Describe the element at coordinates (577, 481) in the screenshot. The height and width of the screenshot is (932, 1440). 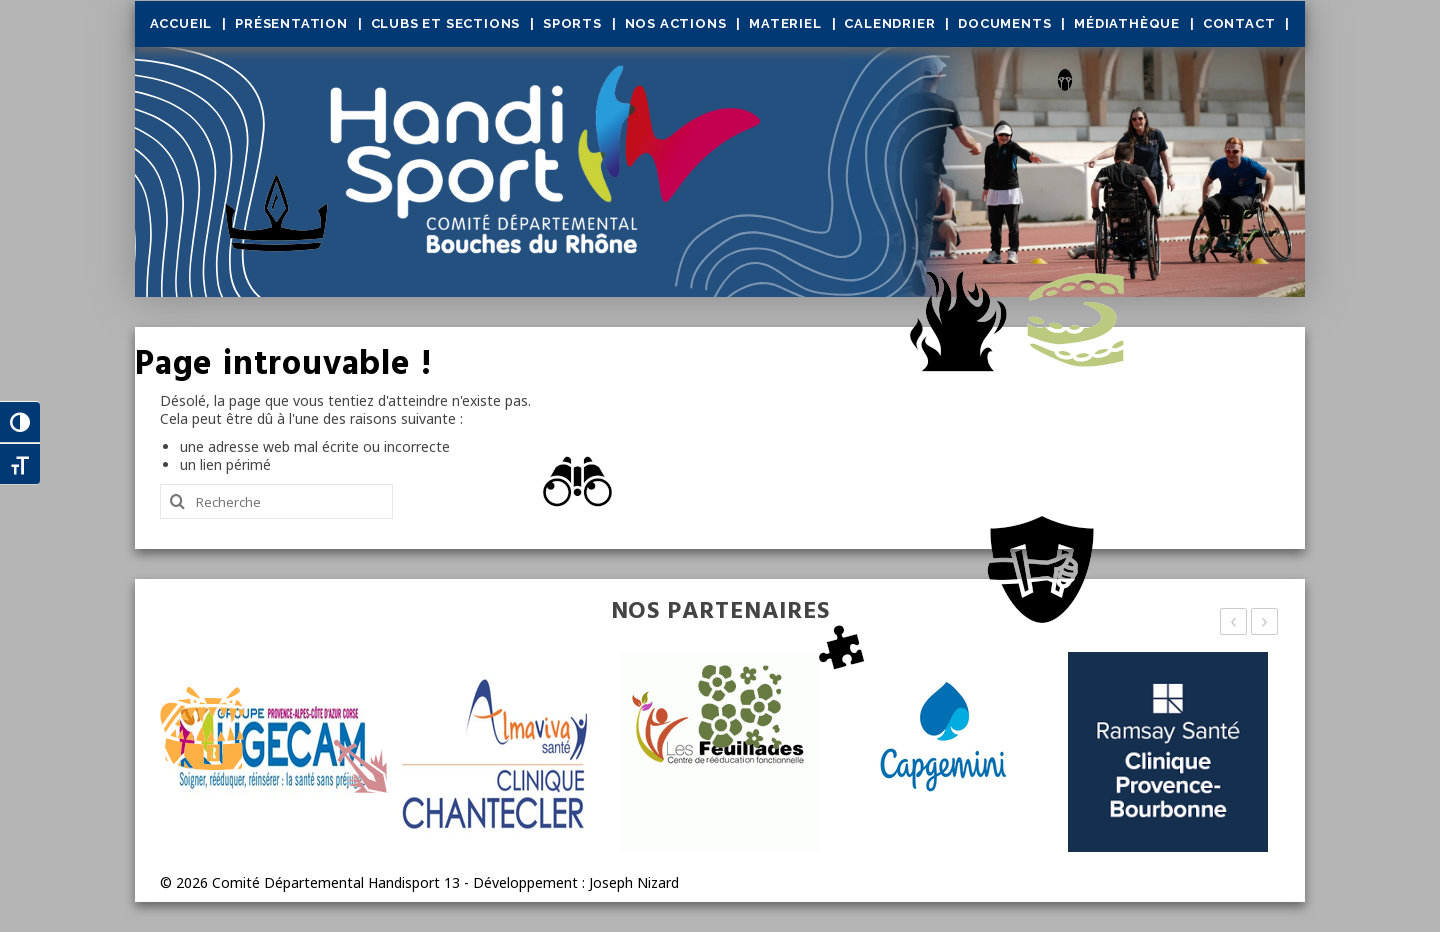
I see `search or explore content` at that location.